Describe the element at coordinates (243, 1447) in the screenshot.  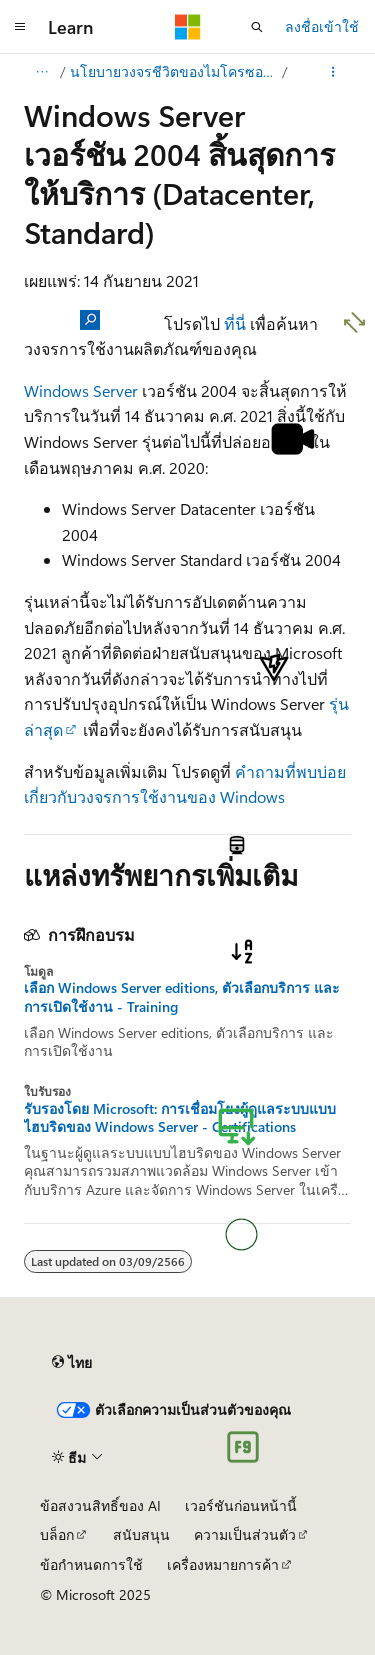
I see `press F9 function key` at that location.